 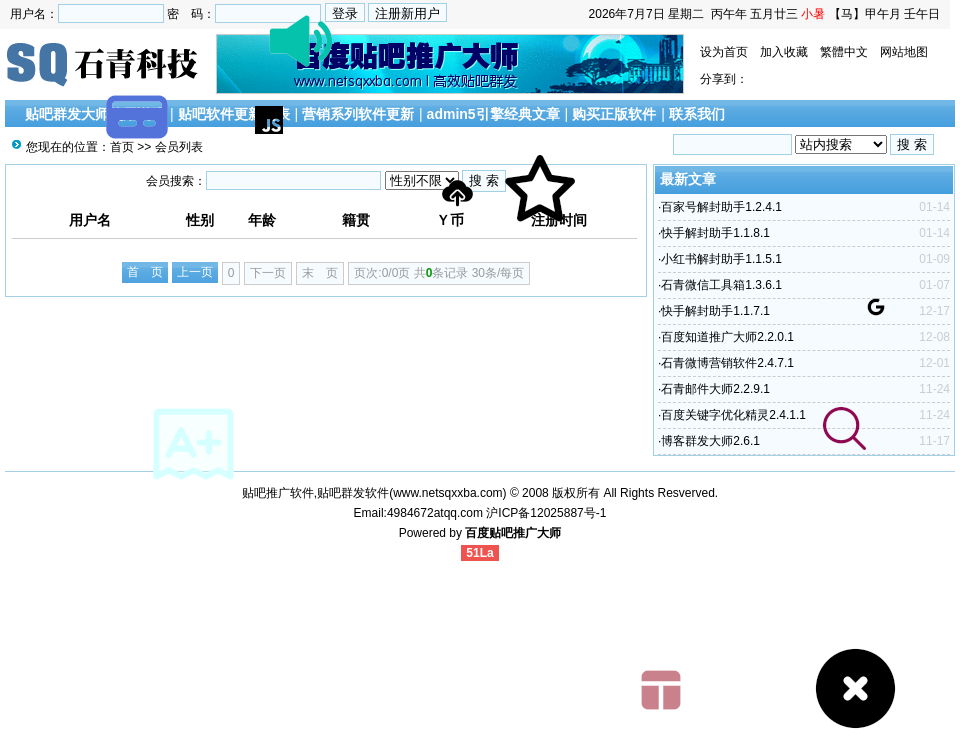 What do you see at coordinates (457, 192) in the screenshot?
I see `upload a file to cloud storage` at bounding box center [457, 192].